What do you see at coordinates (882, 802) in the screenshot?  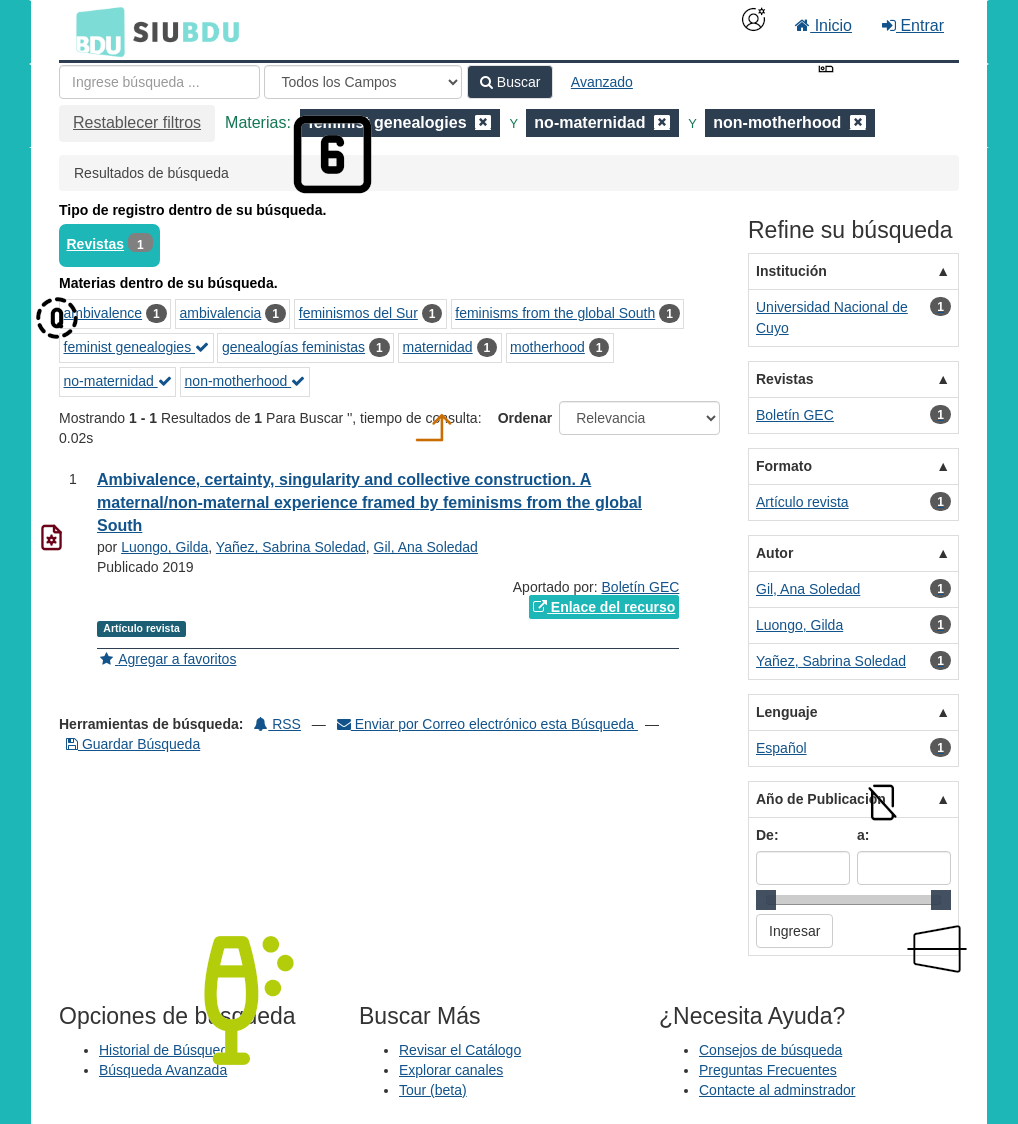 I see `mobile device unavailable or disabled` at bounding box center [882, 802].